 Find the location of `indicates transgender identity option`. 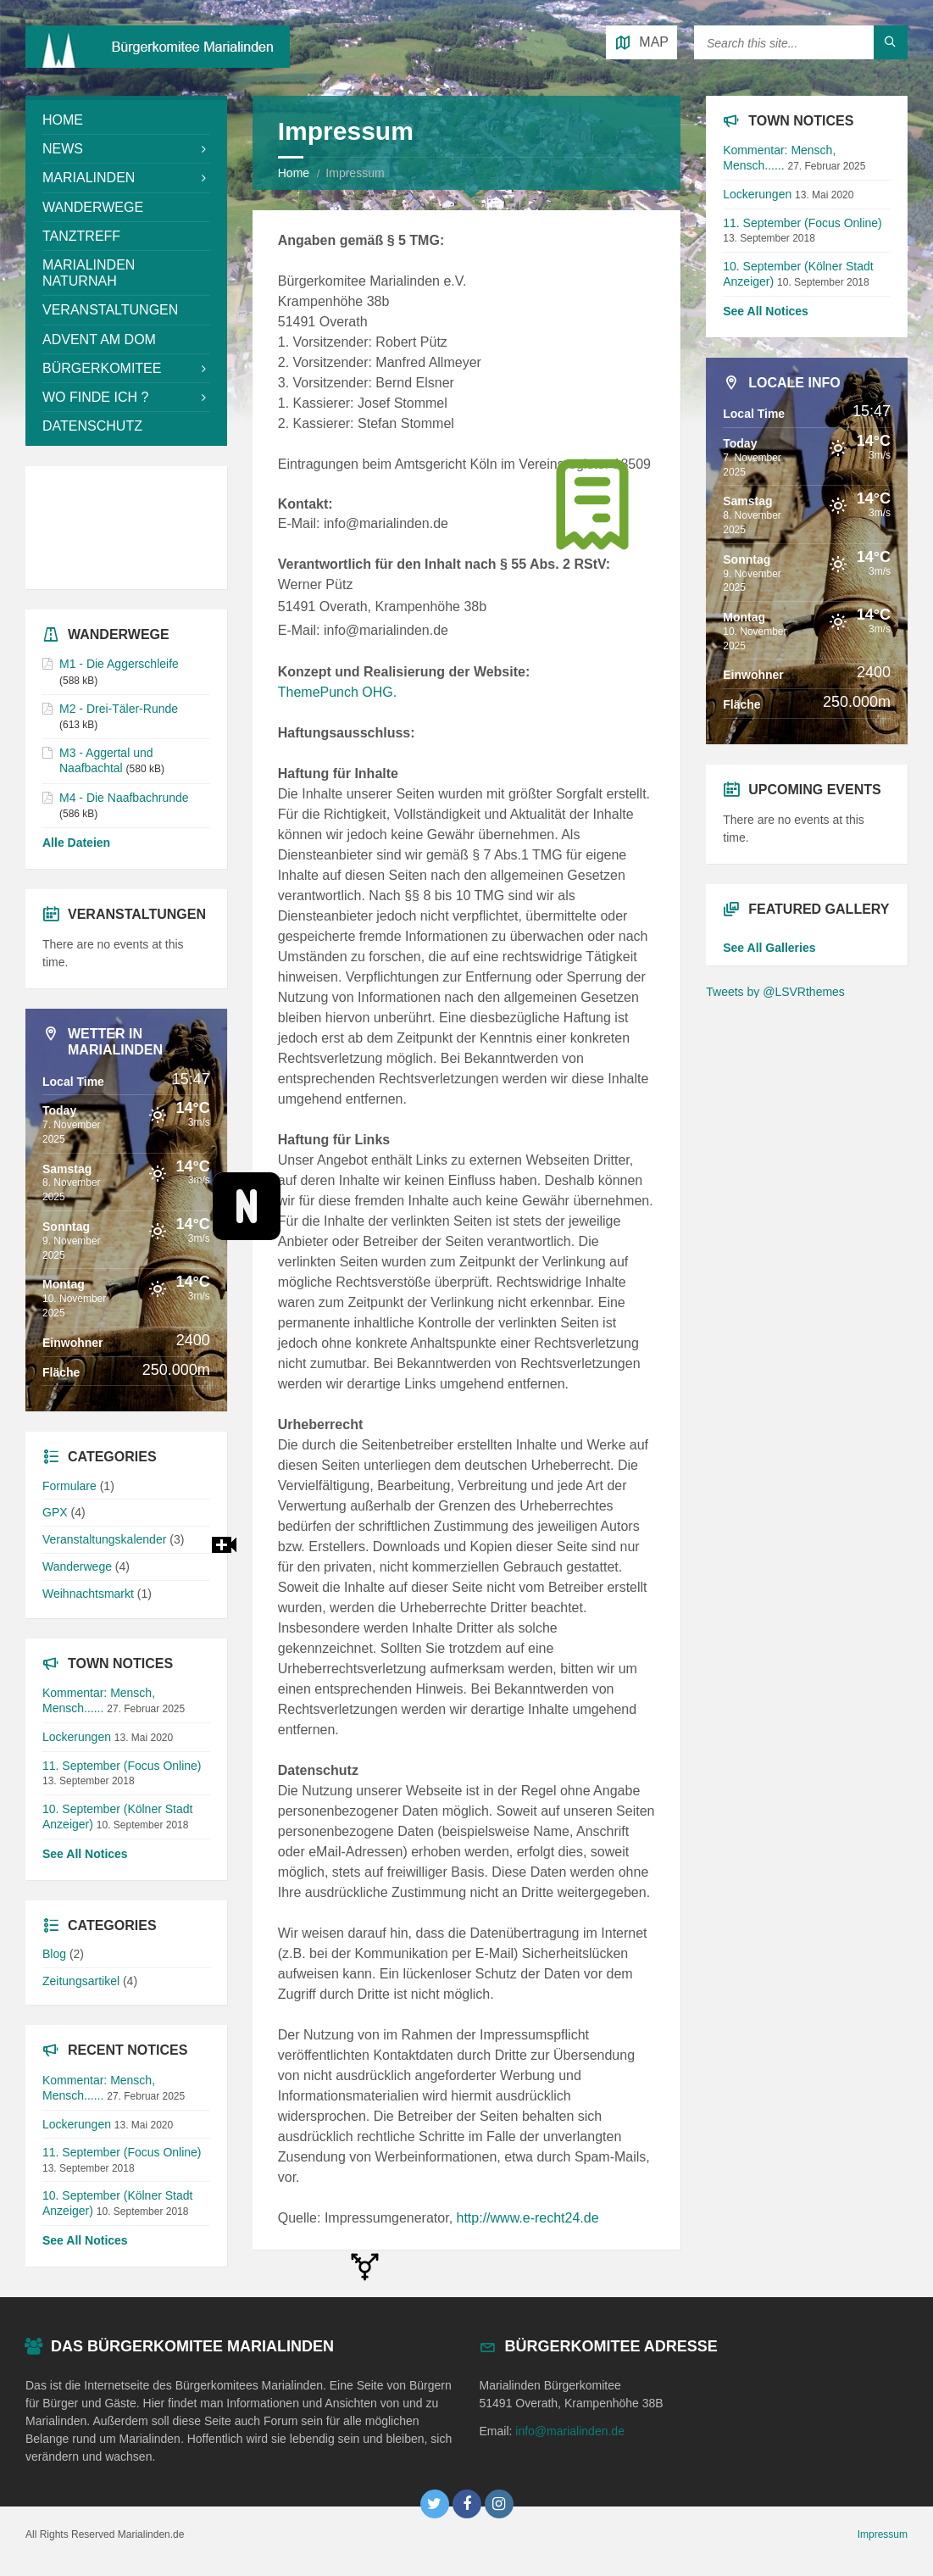

indicates transgender identity option is located at coordinates (364, 2267).